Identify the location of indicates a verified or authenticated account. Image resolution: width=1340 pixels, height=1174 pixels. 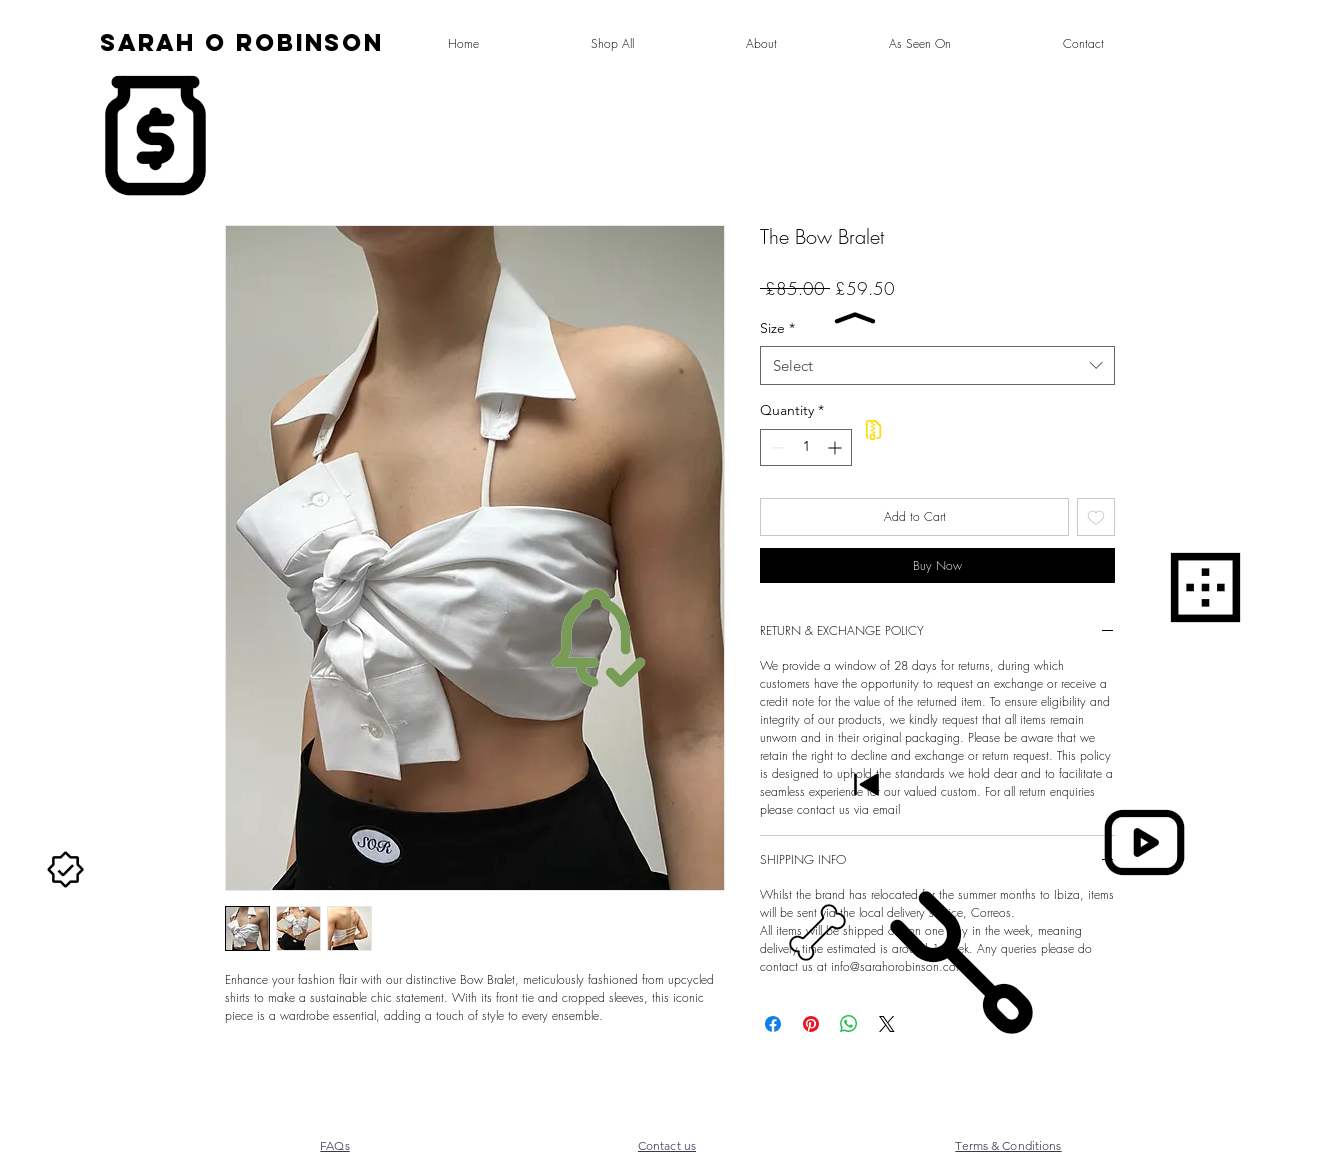
(65, 869).